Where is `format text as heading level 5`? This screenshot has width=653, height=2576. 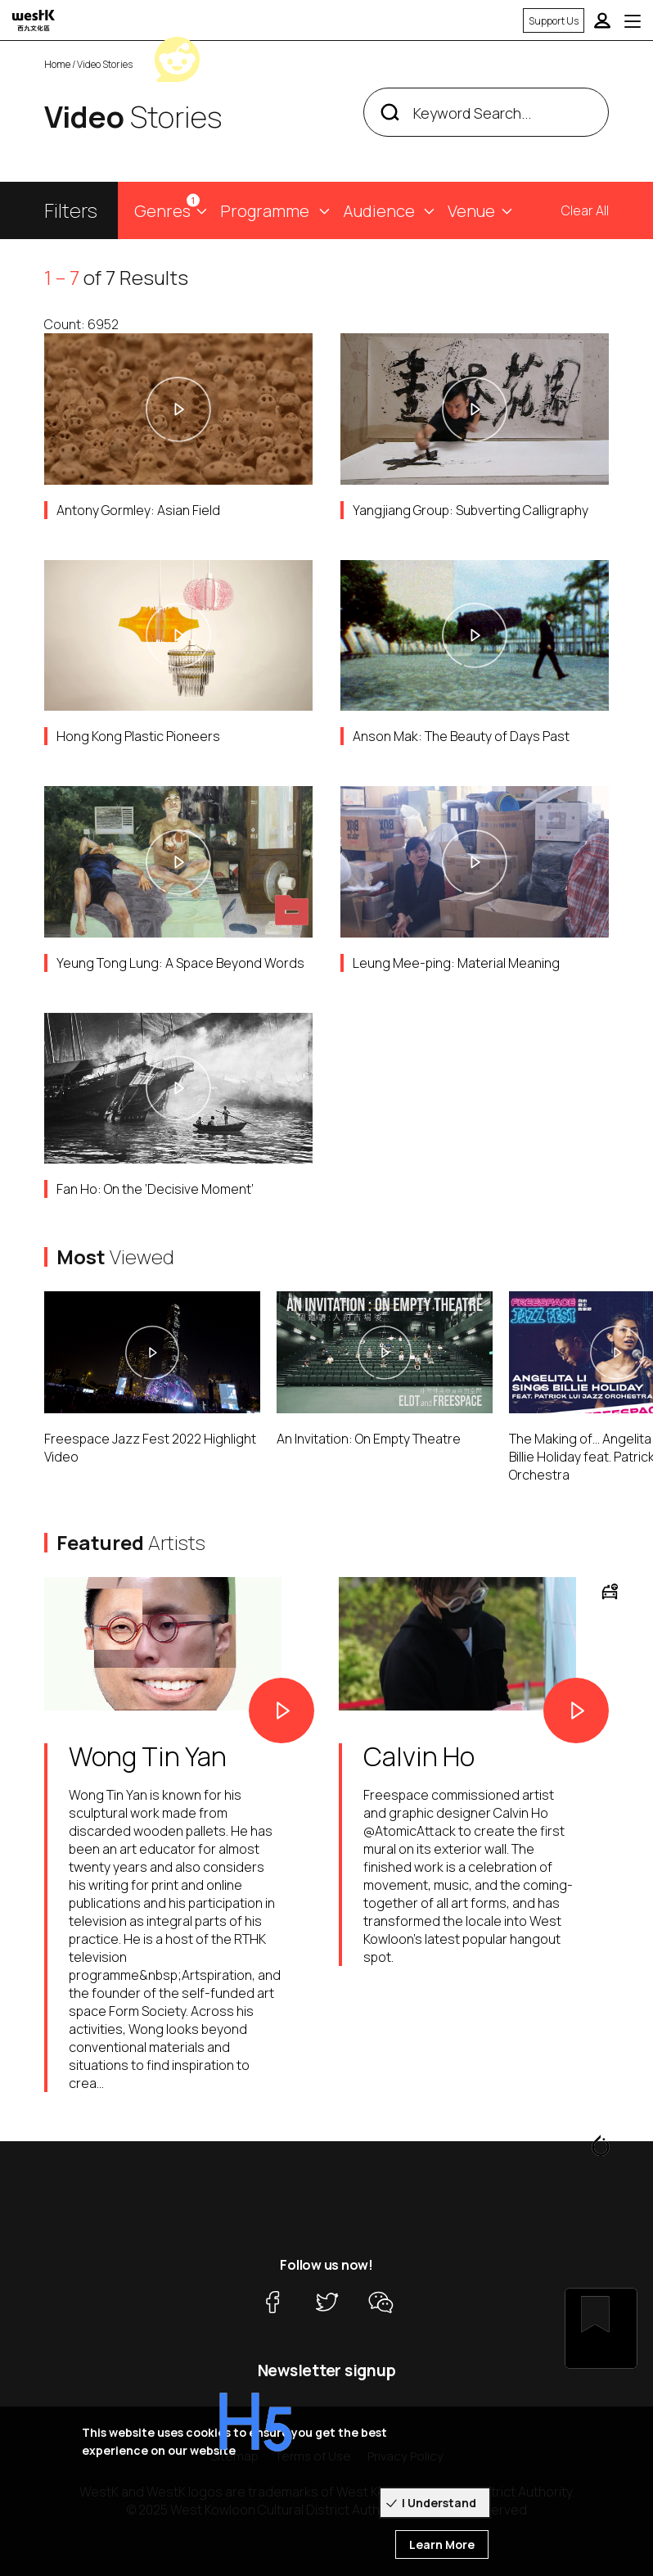 format text as heading level 5 is located at coordinates (255, 2421).